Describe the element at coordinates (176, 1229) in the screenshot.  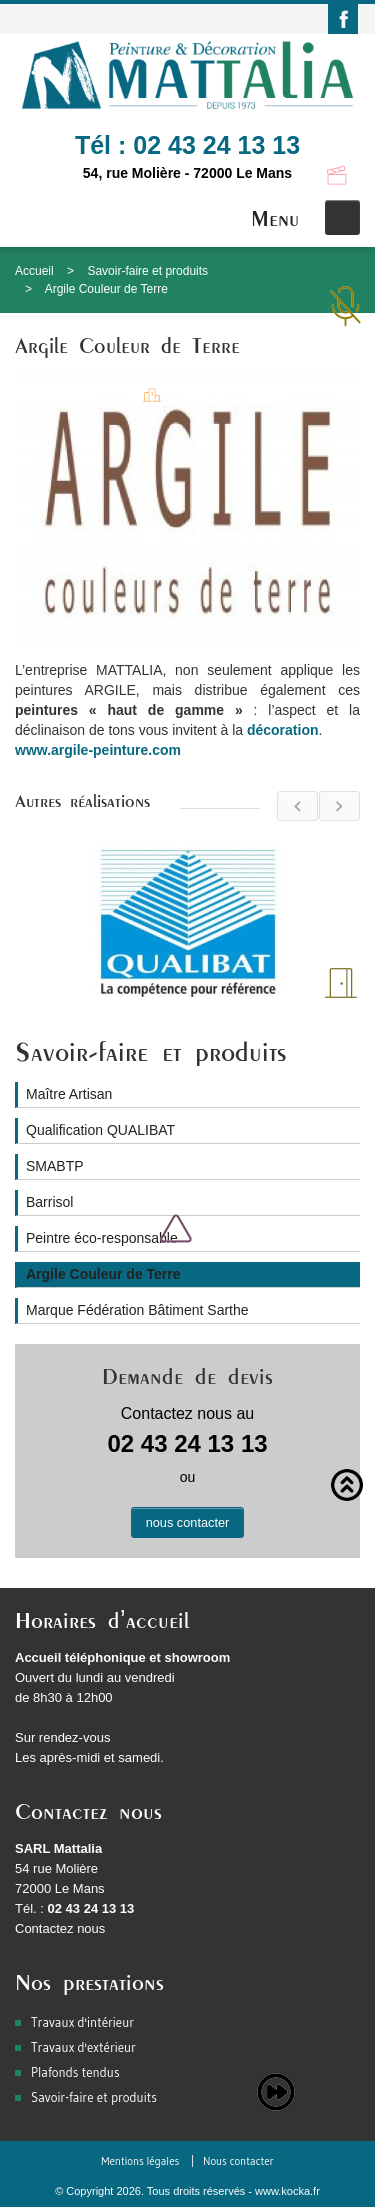
I see `indicates a warning or caution state` at that location.